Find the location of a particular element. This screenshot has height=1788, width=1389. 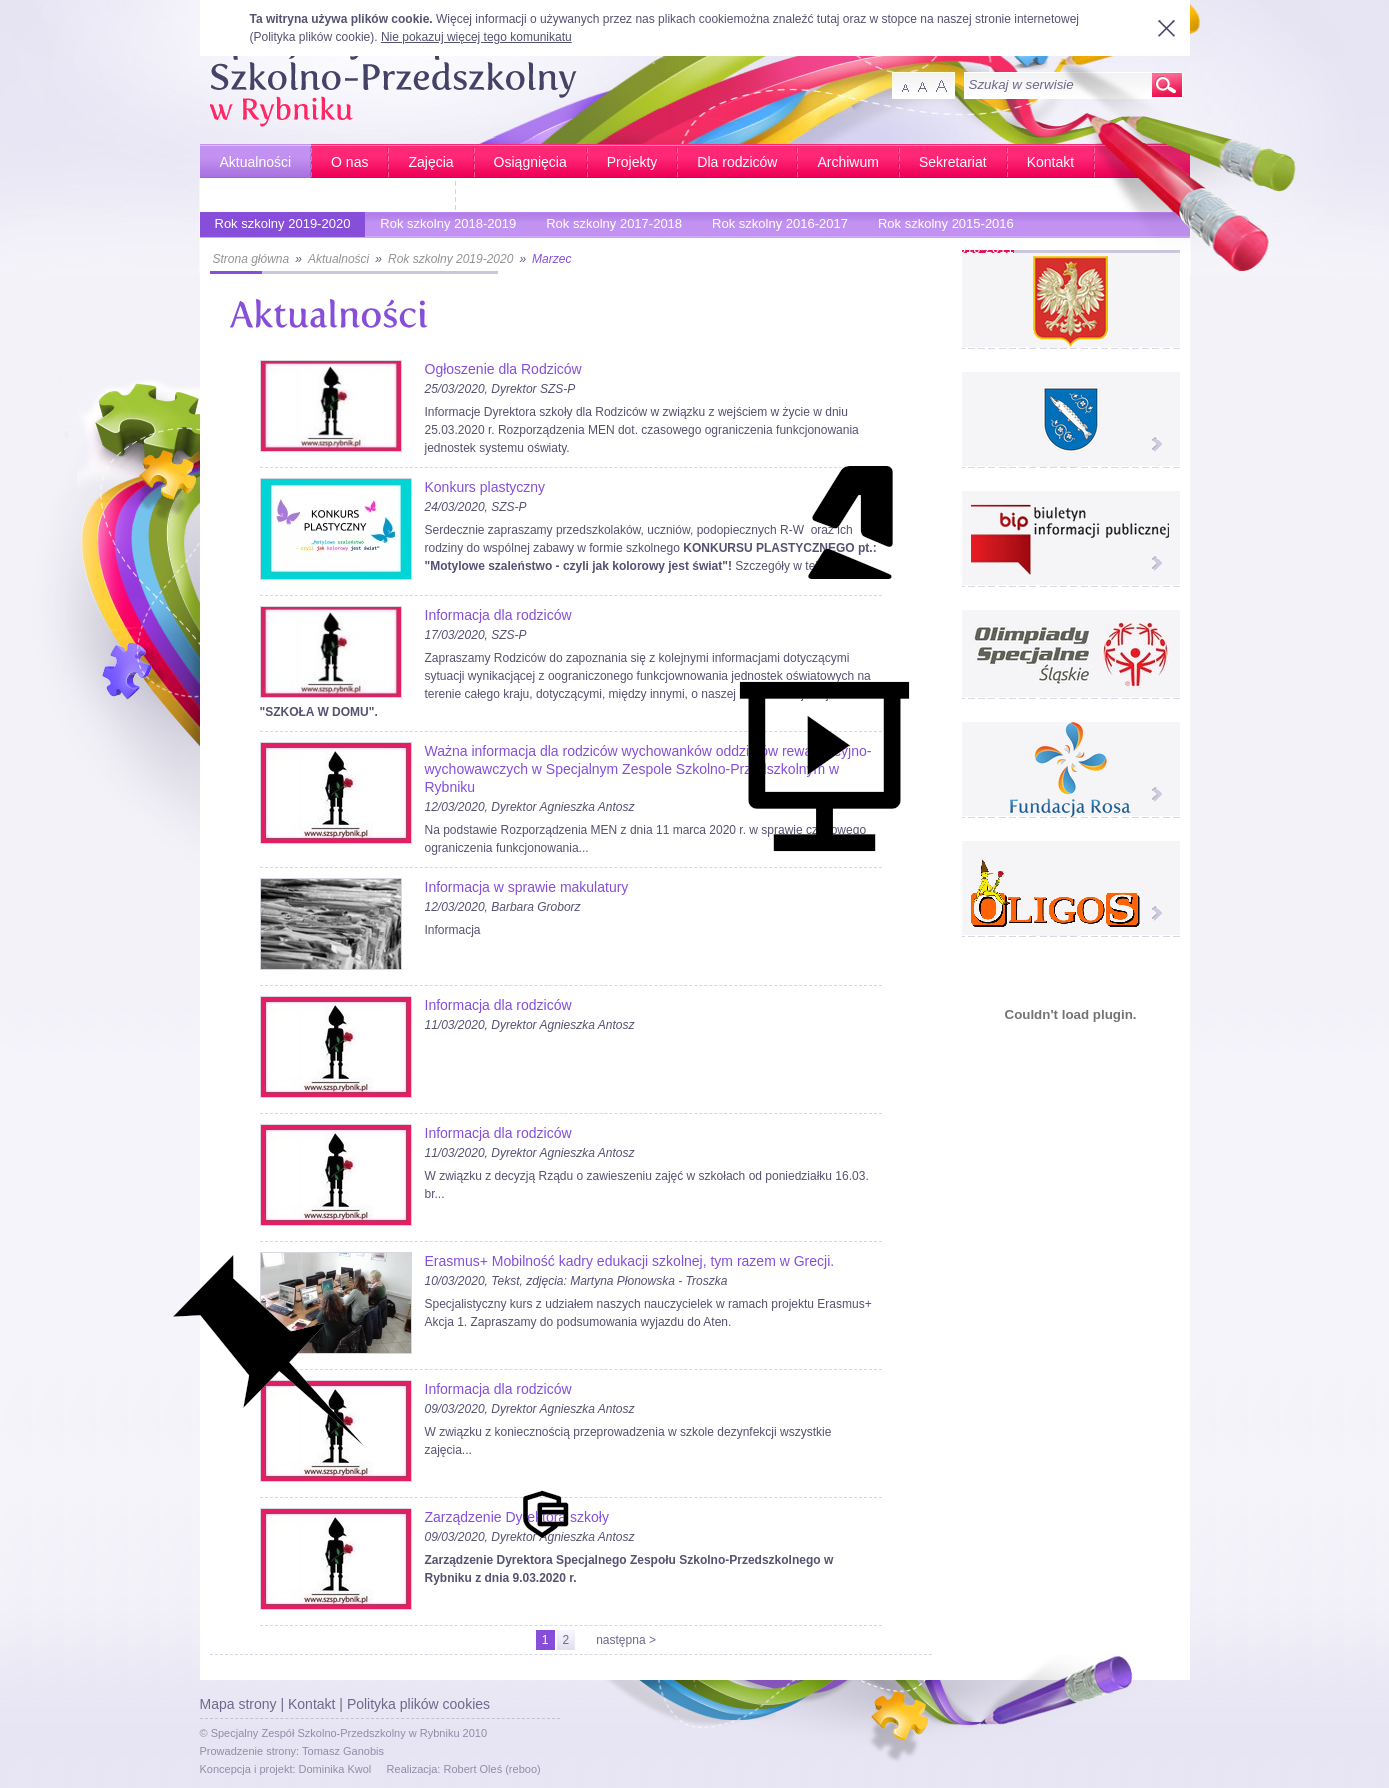

visit pinboard bookmarking service is located at coordinates (268, 1350).